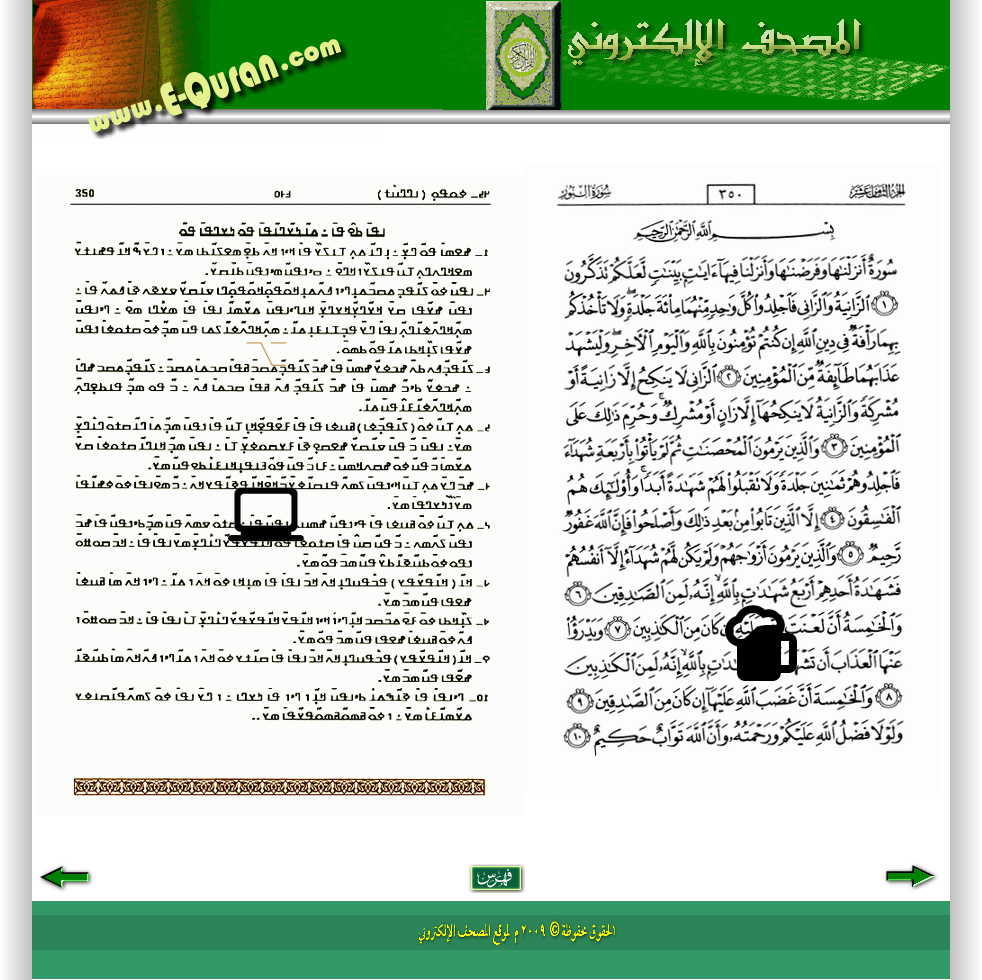 The height and width of the screenshot is (980, 982). Describe the element at coordinates (761, 645) in the screenshot. I see `find nearby bars or pubs` at that location.